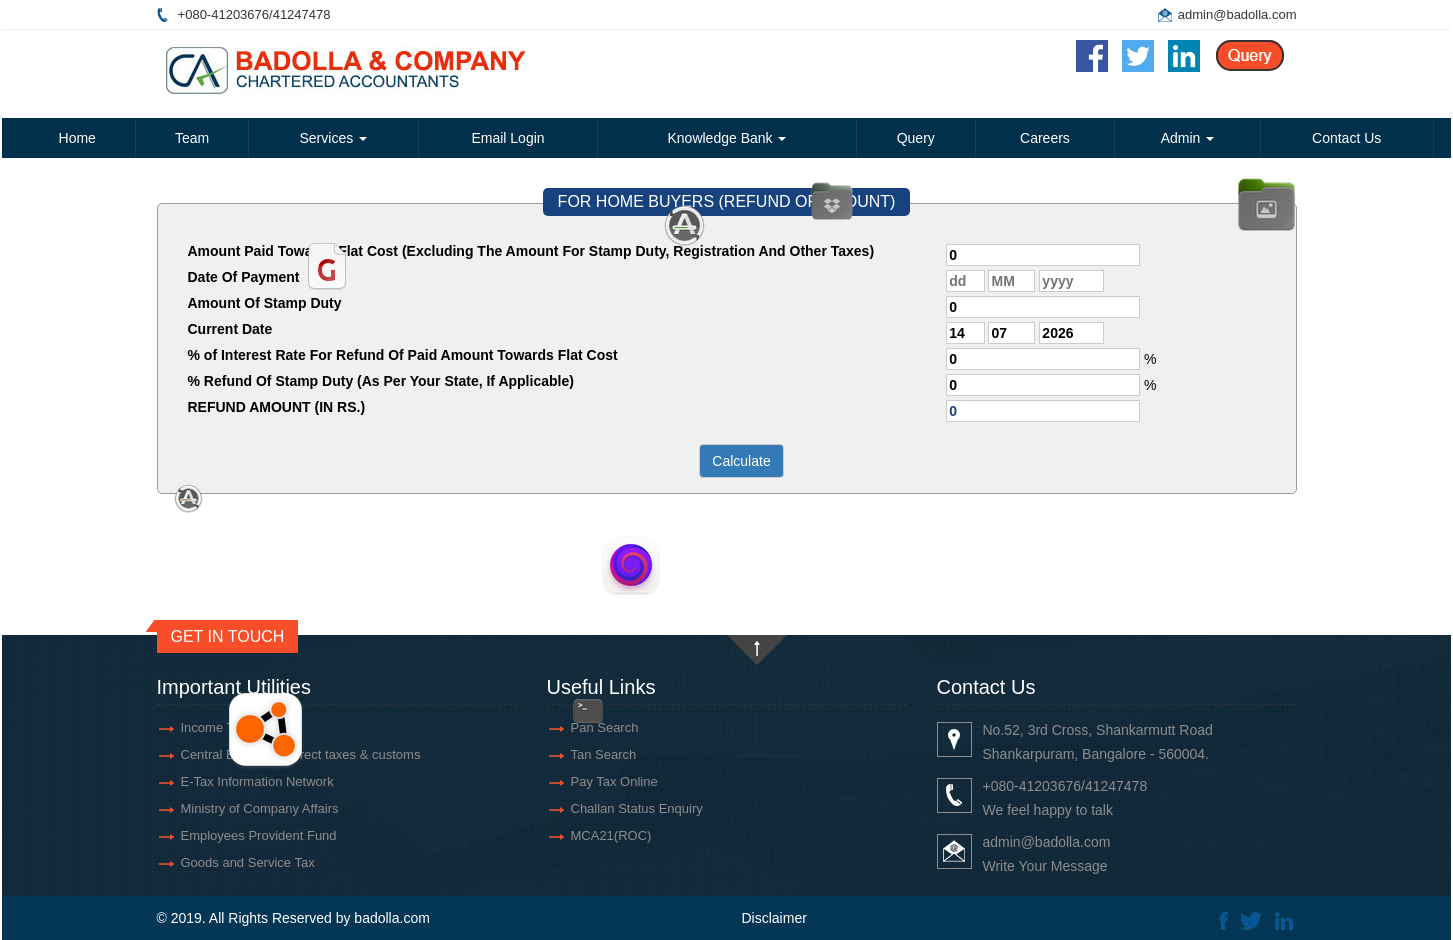 This screenshot has width=1453, height=940. What do you see at coordinates (327, 266) in the screenshot?
I see `a g-code file for 3D printing or CNC machining` at bounding box center [327, 266].